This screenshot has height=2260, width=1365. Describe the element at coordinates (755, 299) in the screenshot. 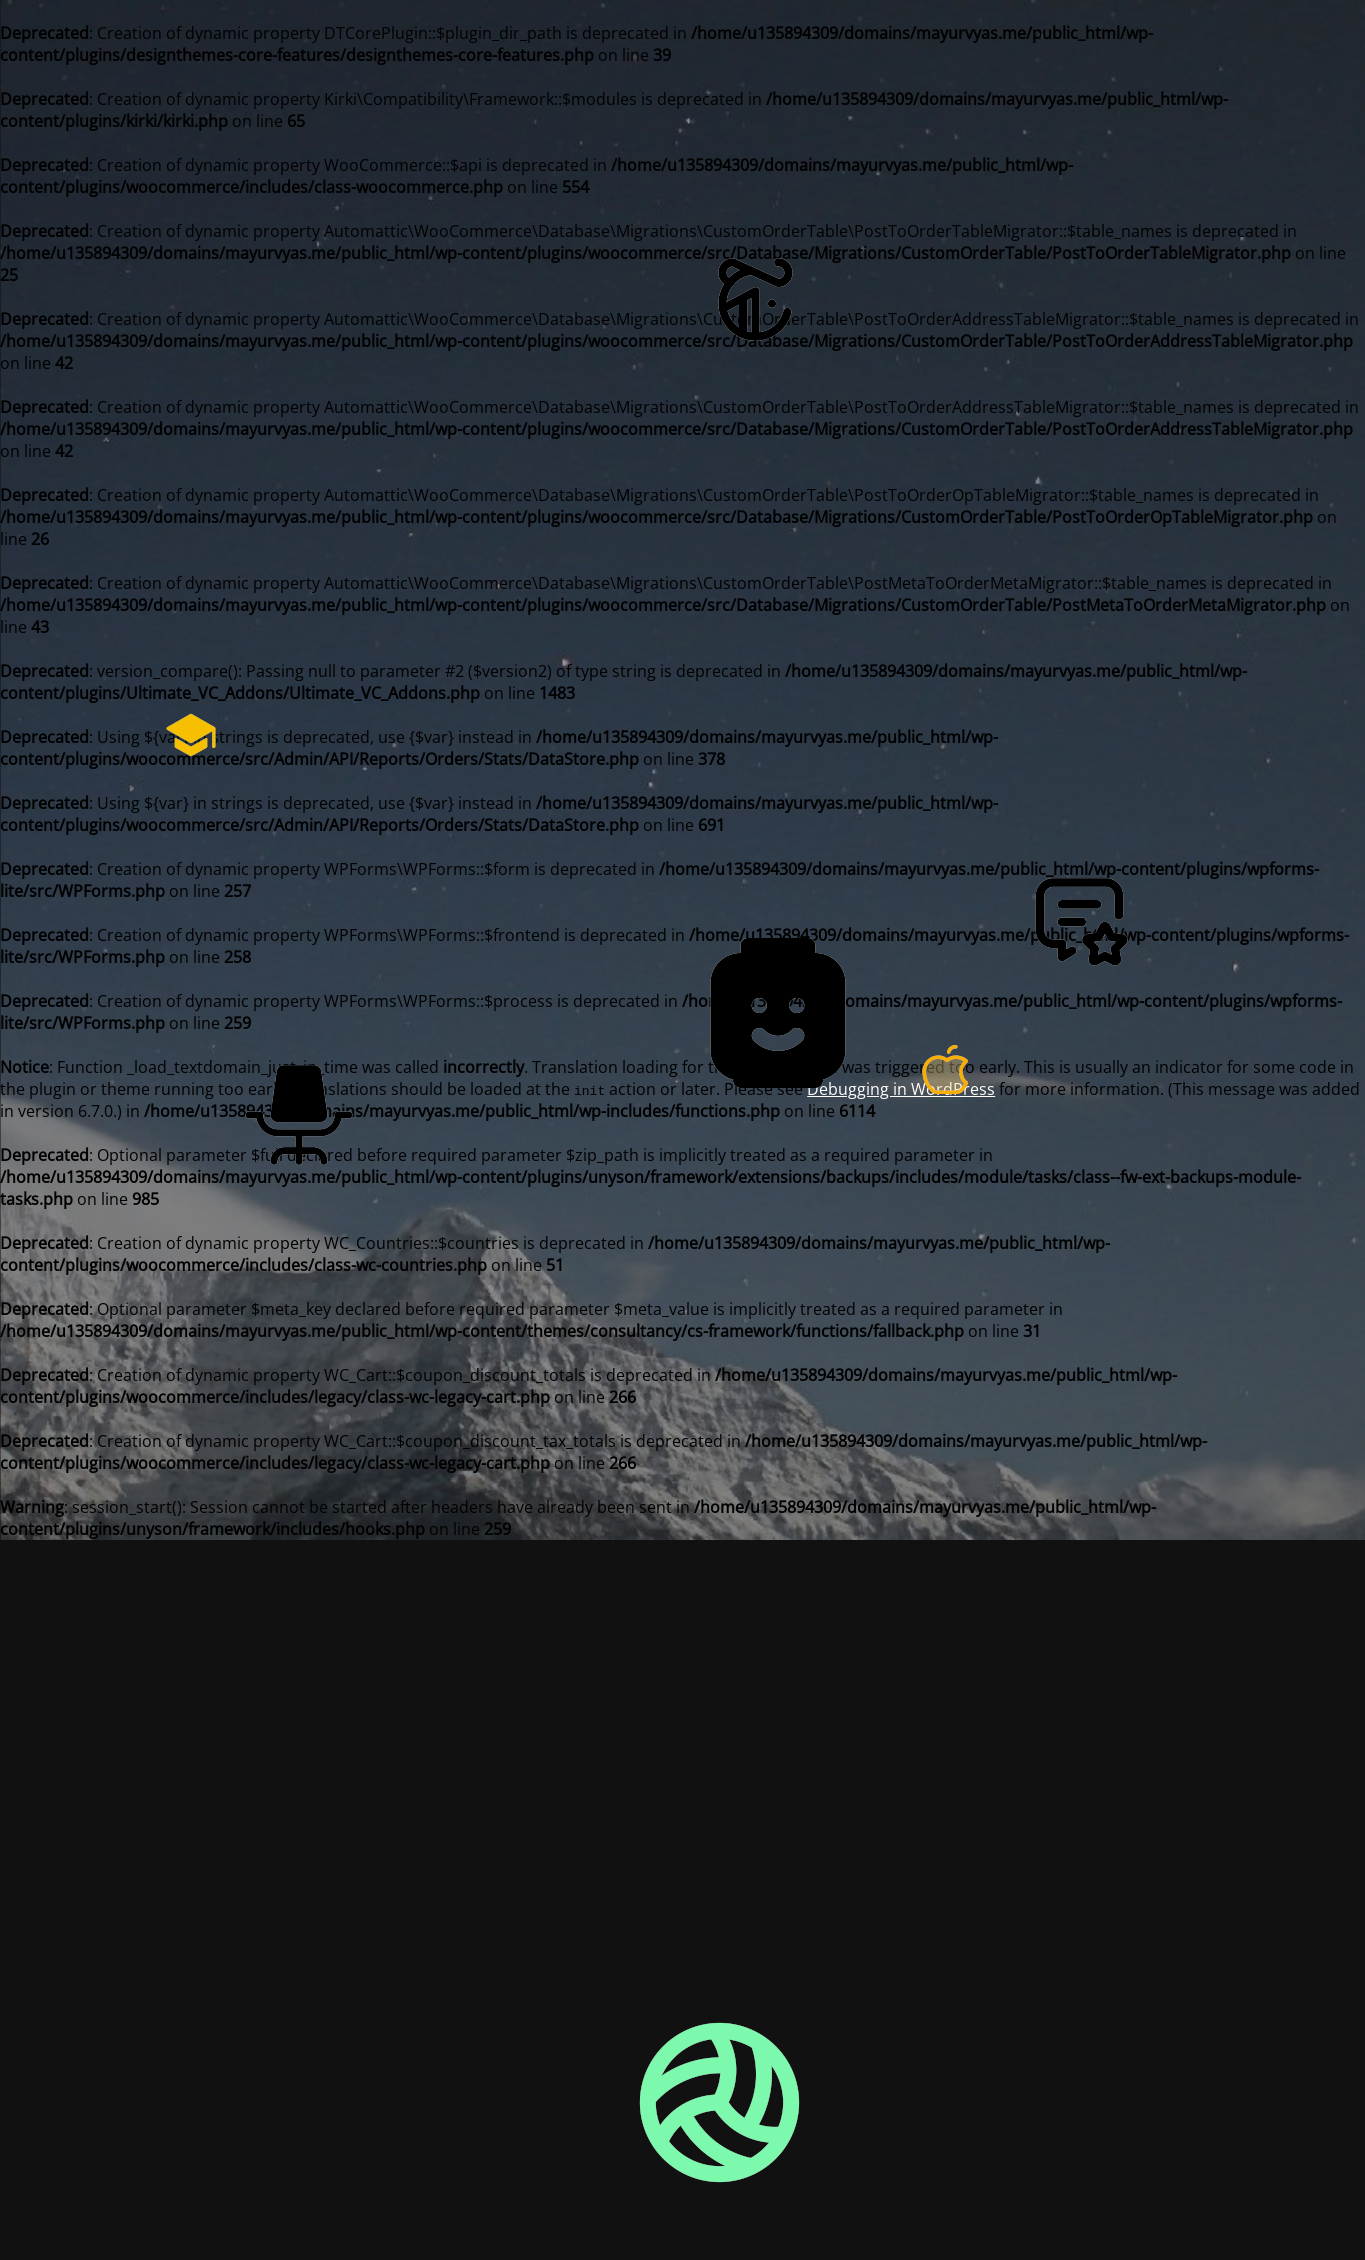

I see `open the New York Times app` at that location.